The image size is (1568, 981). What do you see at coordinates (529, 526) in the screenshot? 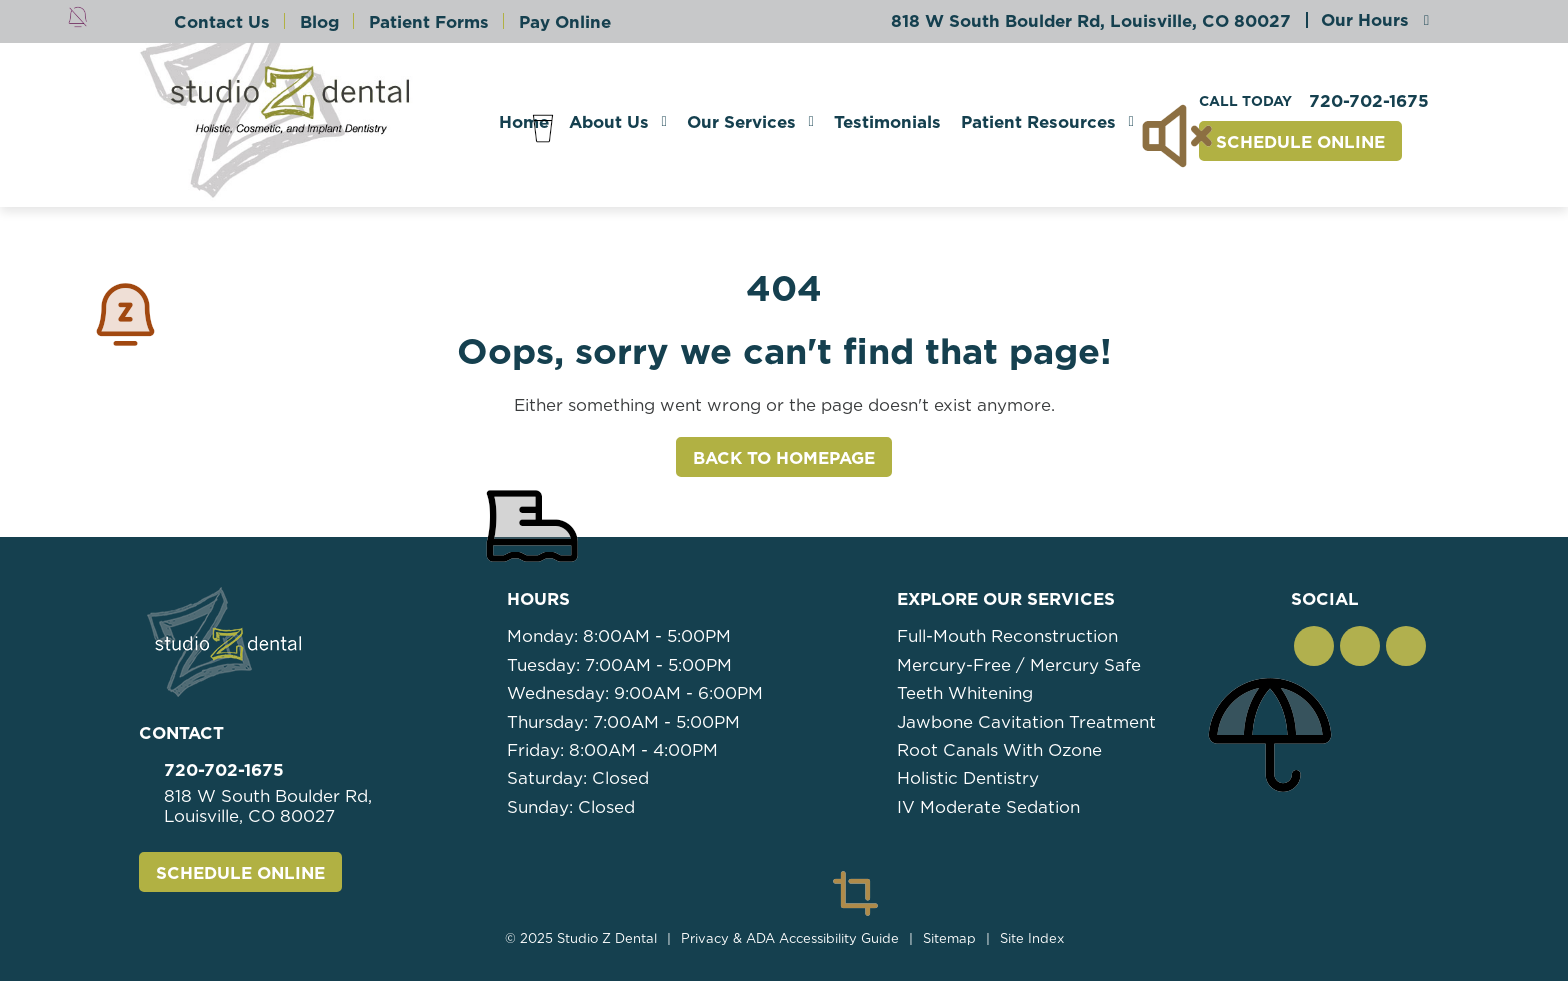
I see `footwear or shoe category` at bounding box center [529, 526].